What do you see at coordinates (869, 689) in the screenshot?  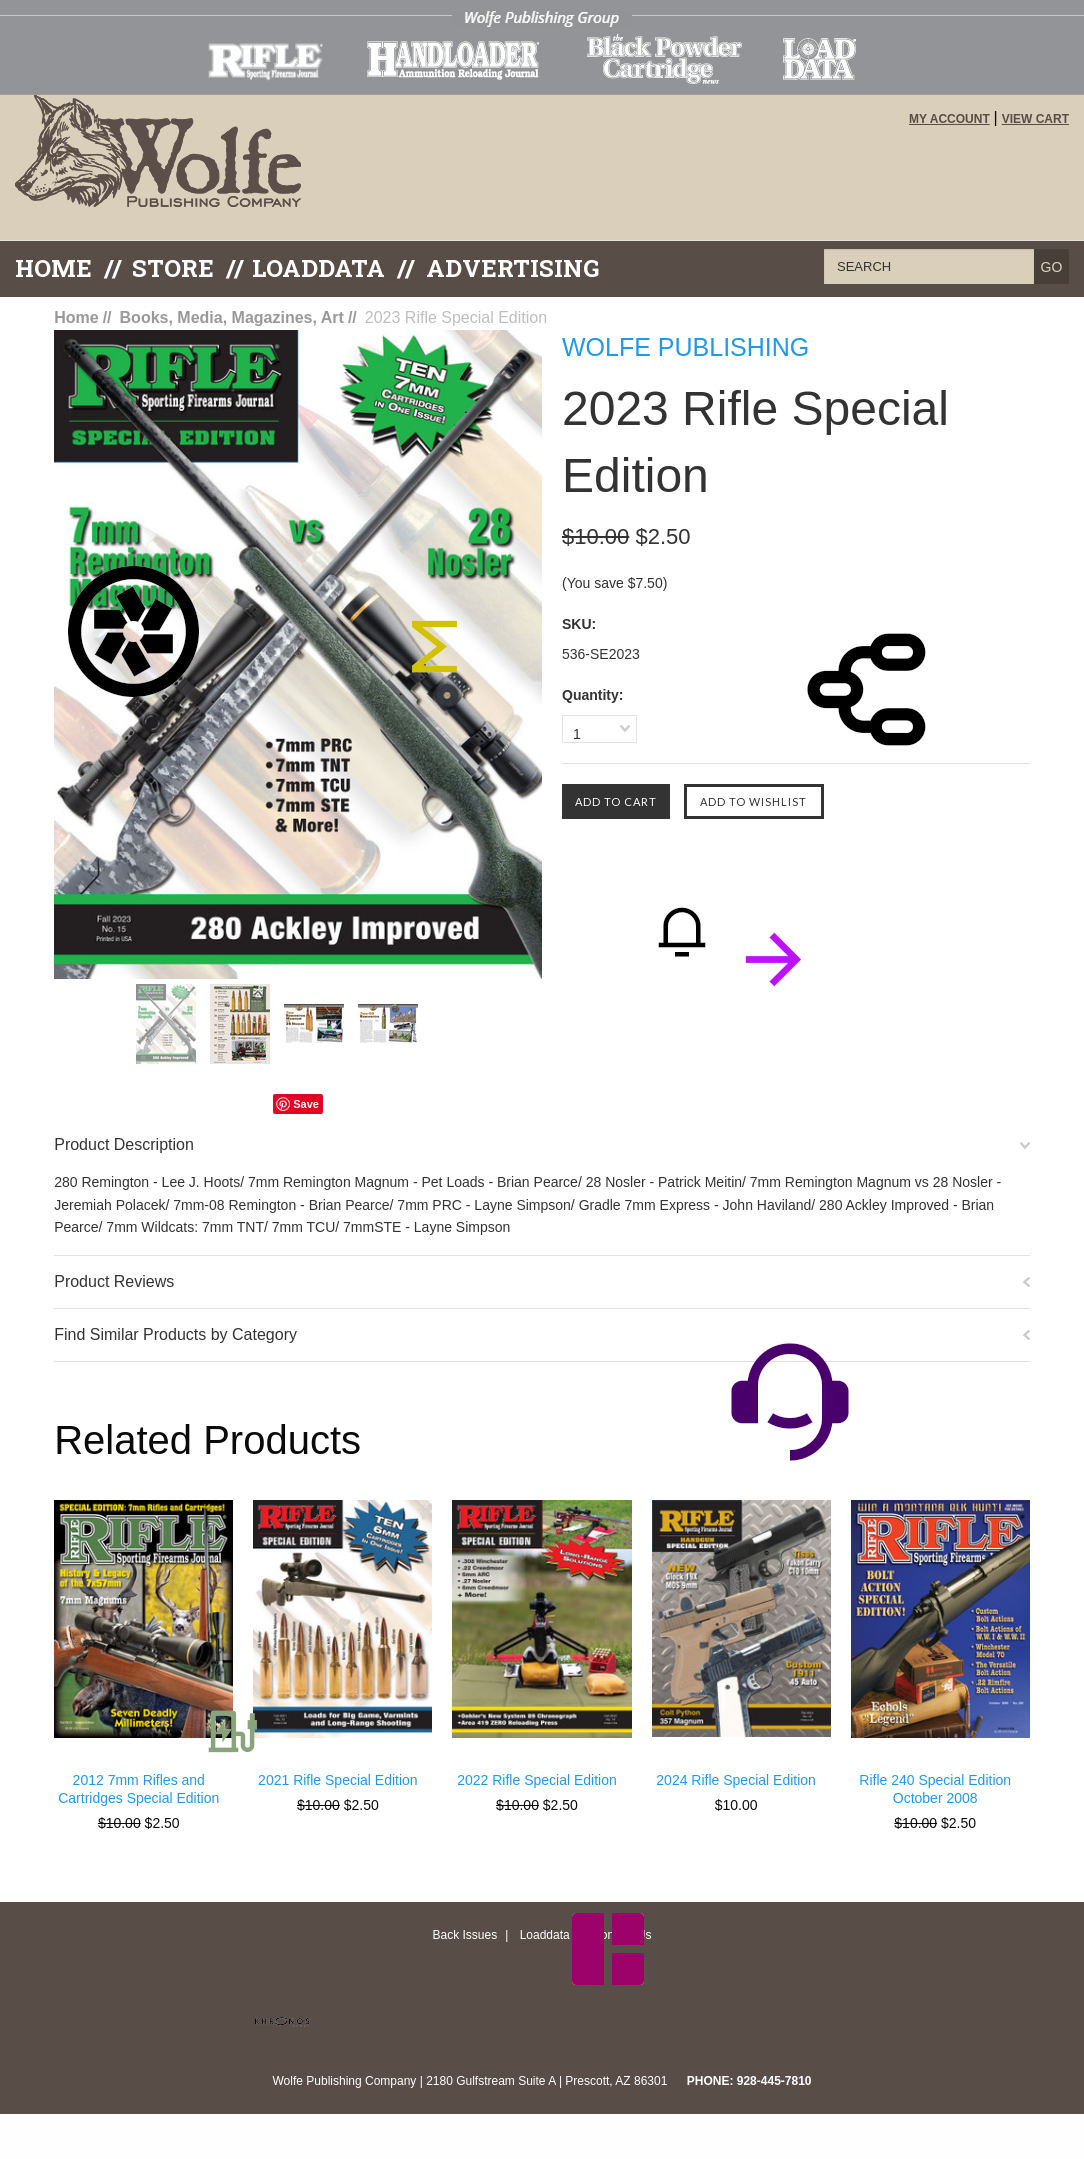 I see `create or view a mind map` at bounding box center [869, 689].